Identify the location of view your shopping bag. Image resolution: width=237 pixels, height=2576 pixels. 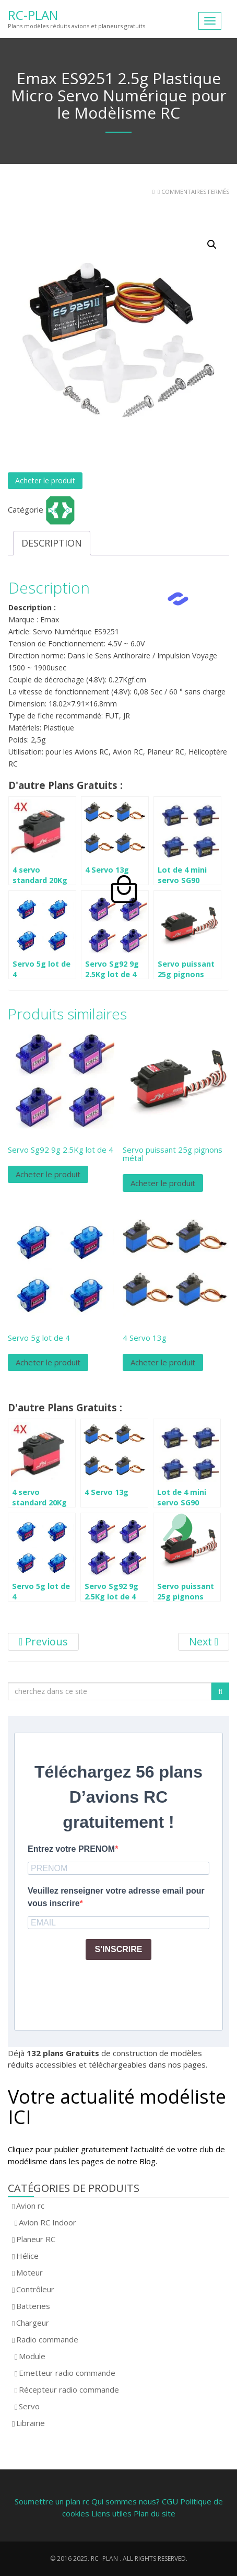
(124, 889).